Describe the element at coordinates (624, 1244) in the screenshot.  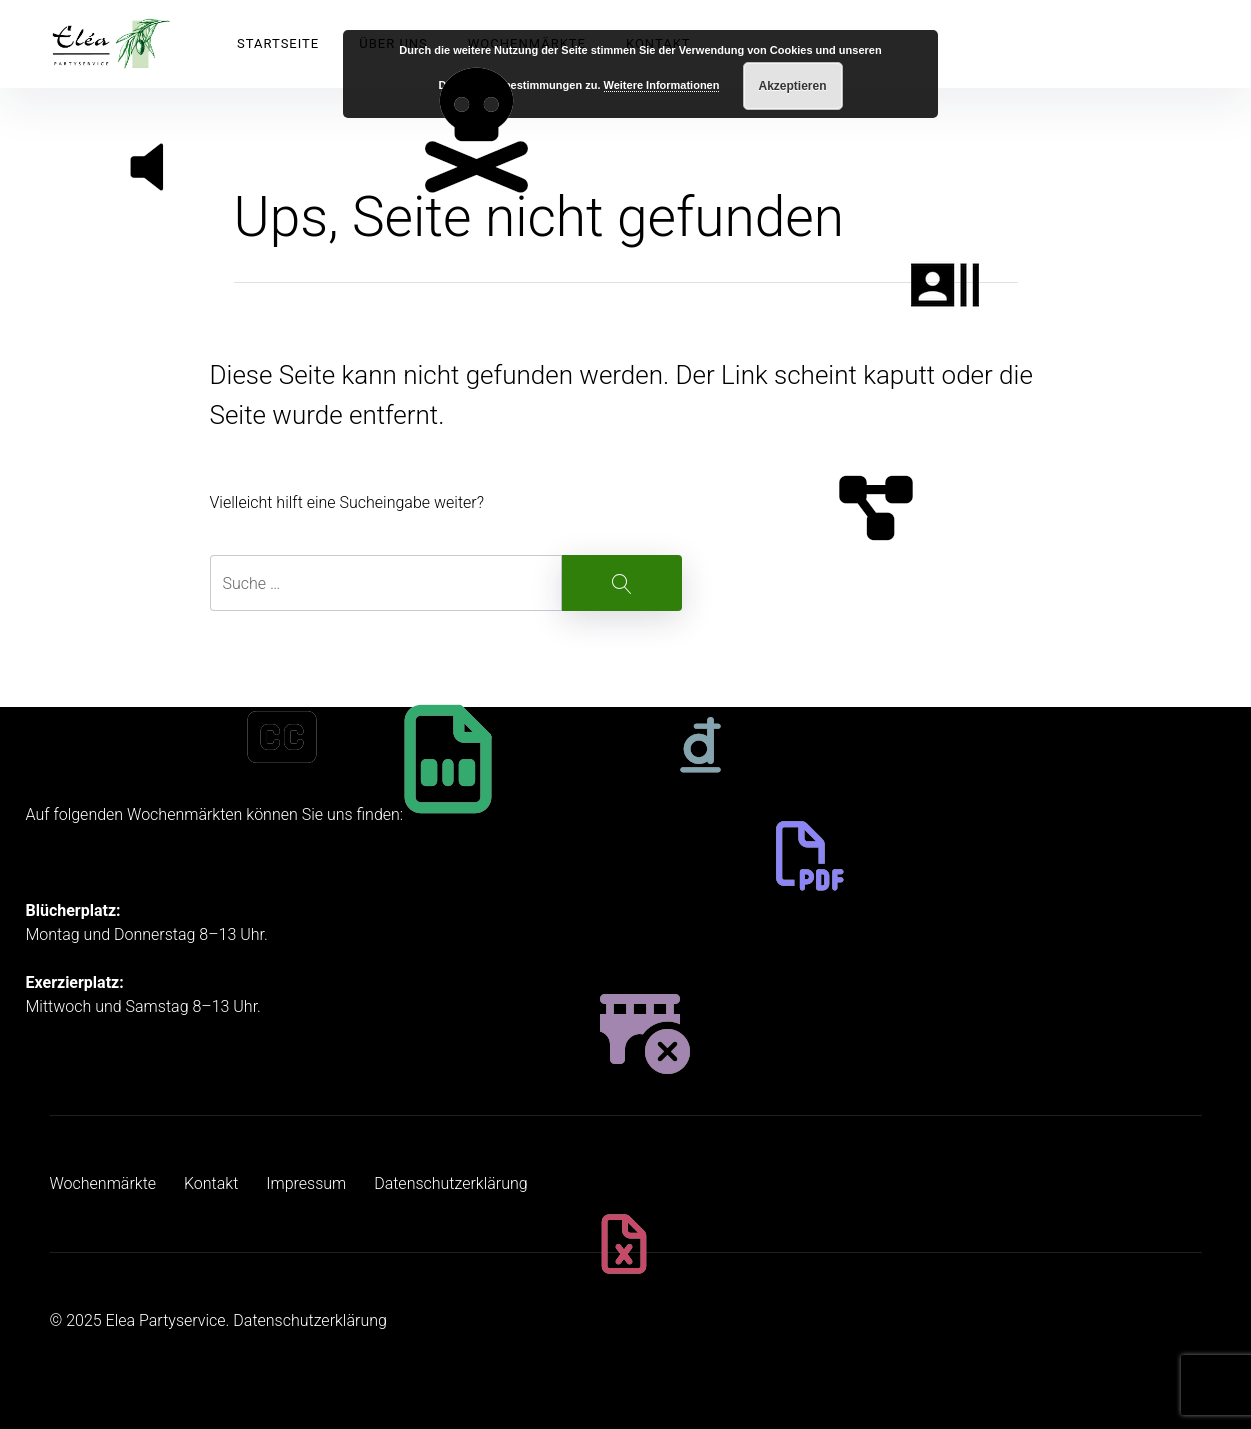
I see `open or view an excel spreadsheet` at that location.